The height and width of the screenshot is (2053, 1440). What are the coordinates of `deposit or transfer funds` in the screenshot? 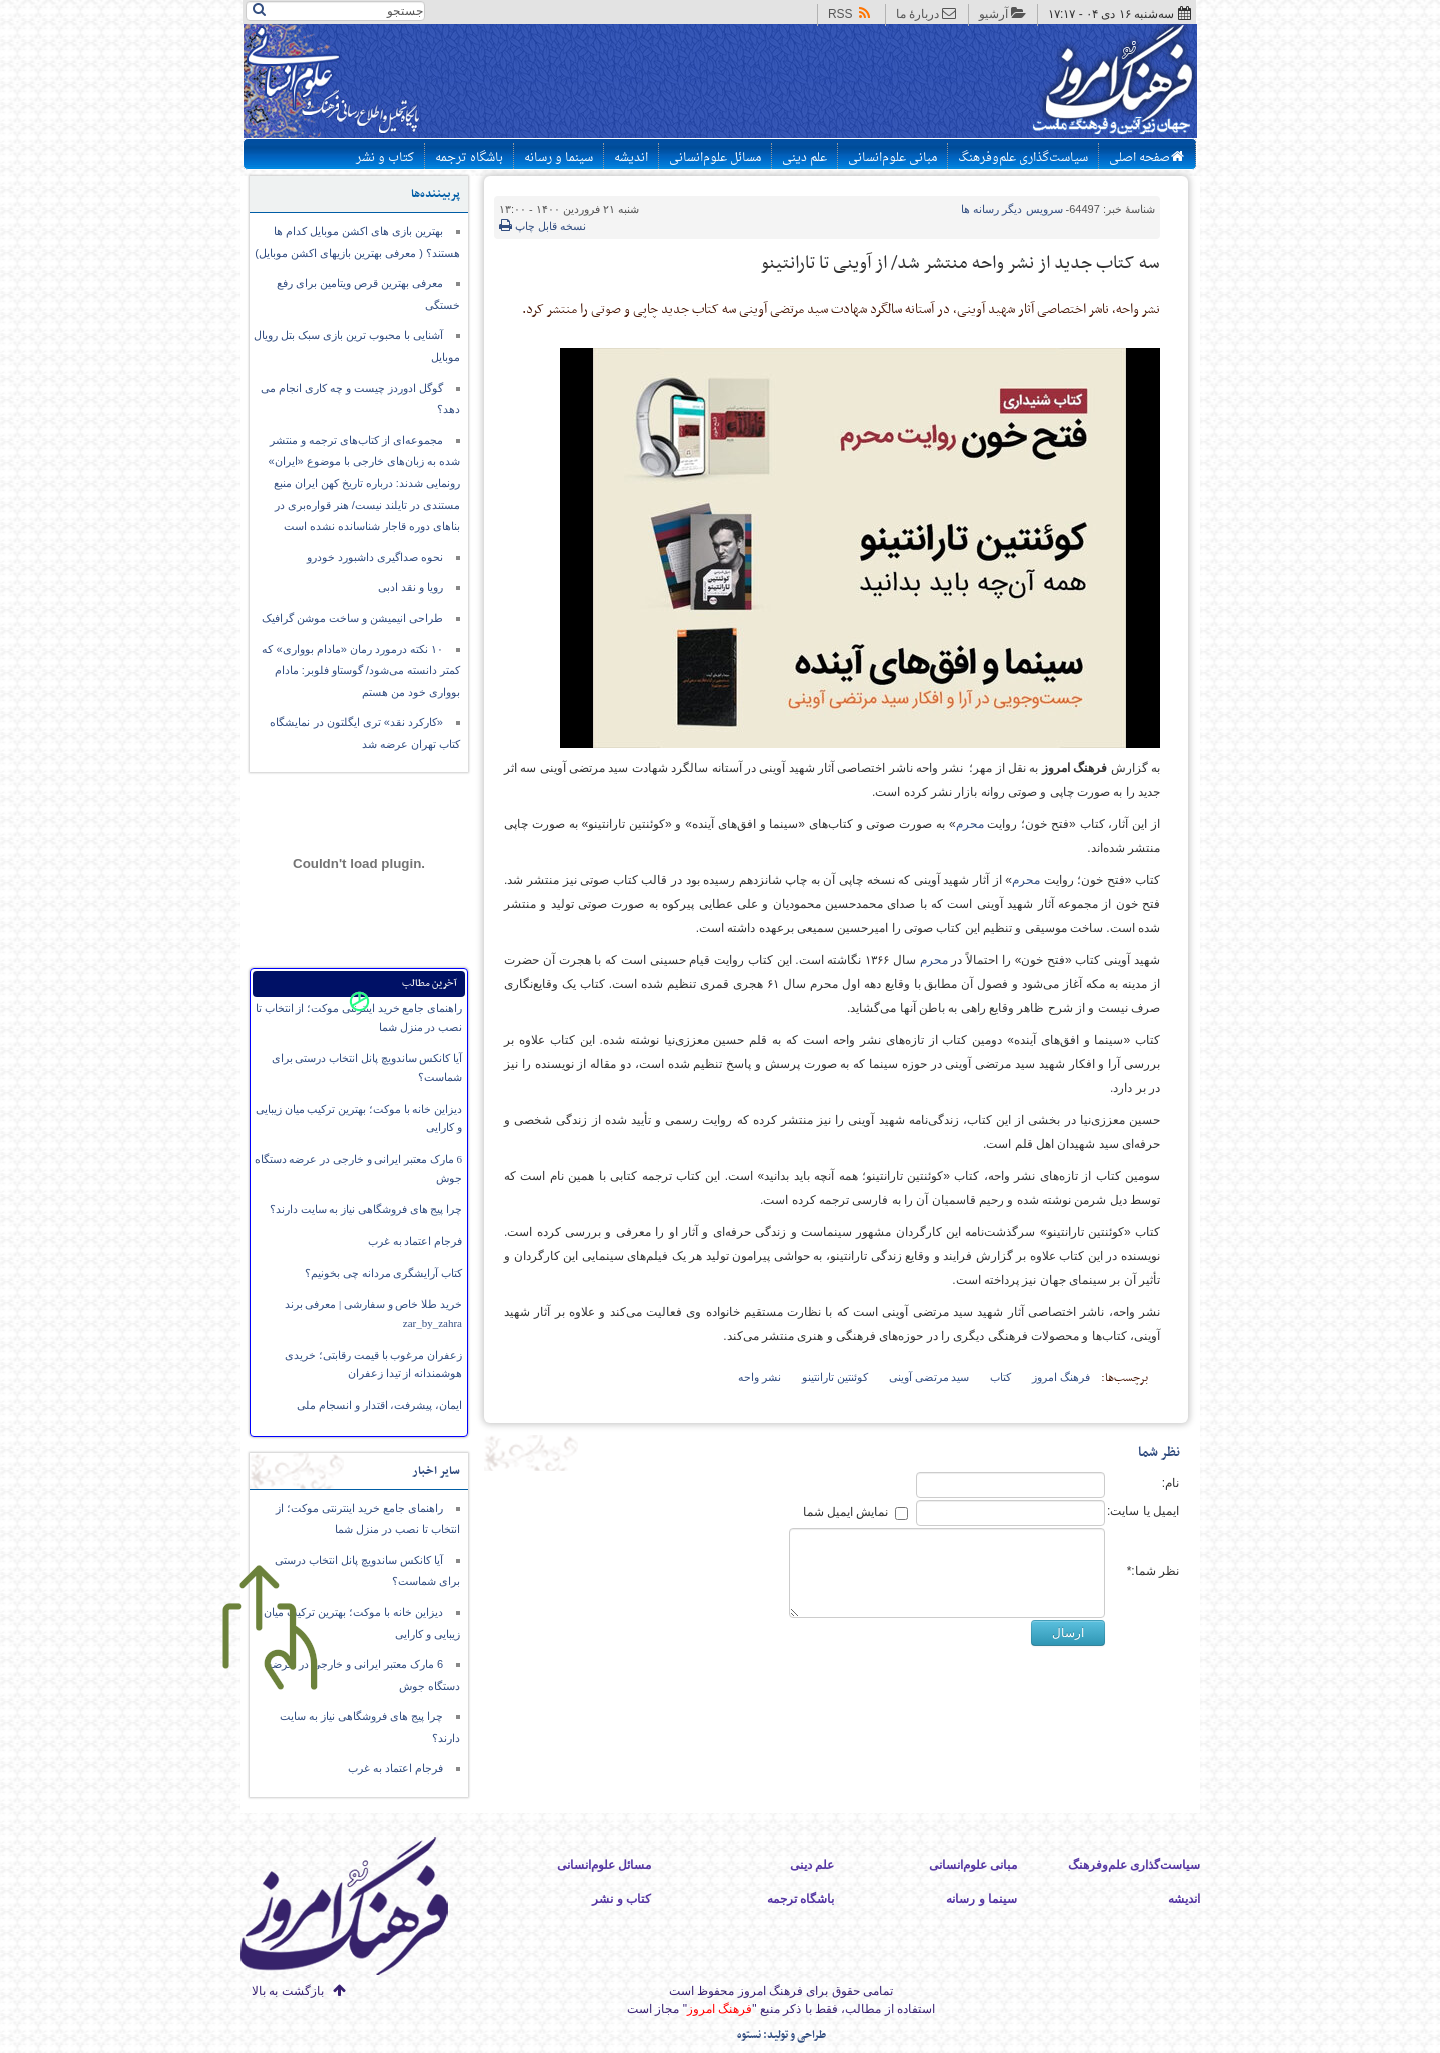 It's located at (263, 1627).